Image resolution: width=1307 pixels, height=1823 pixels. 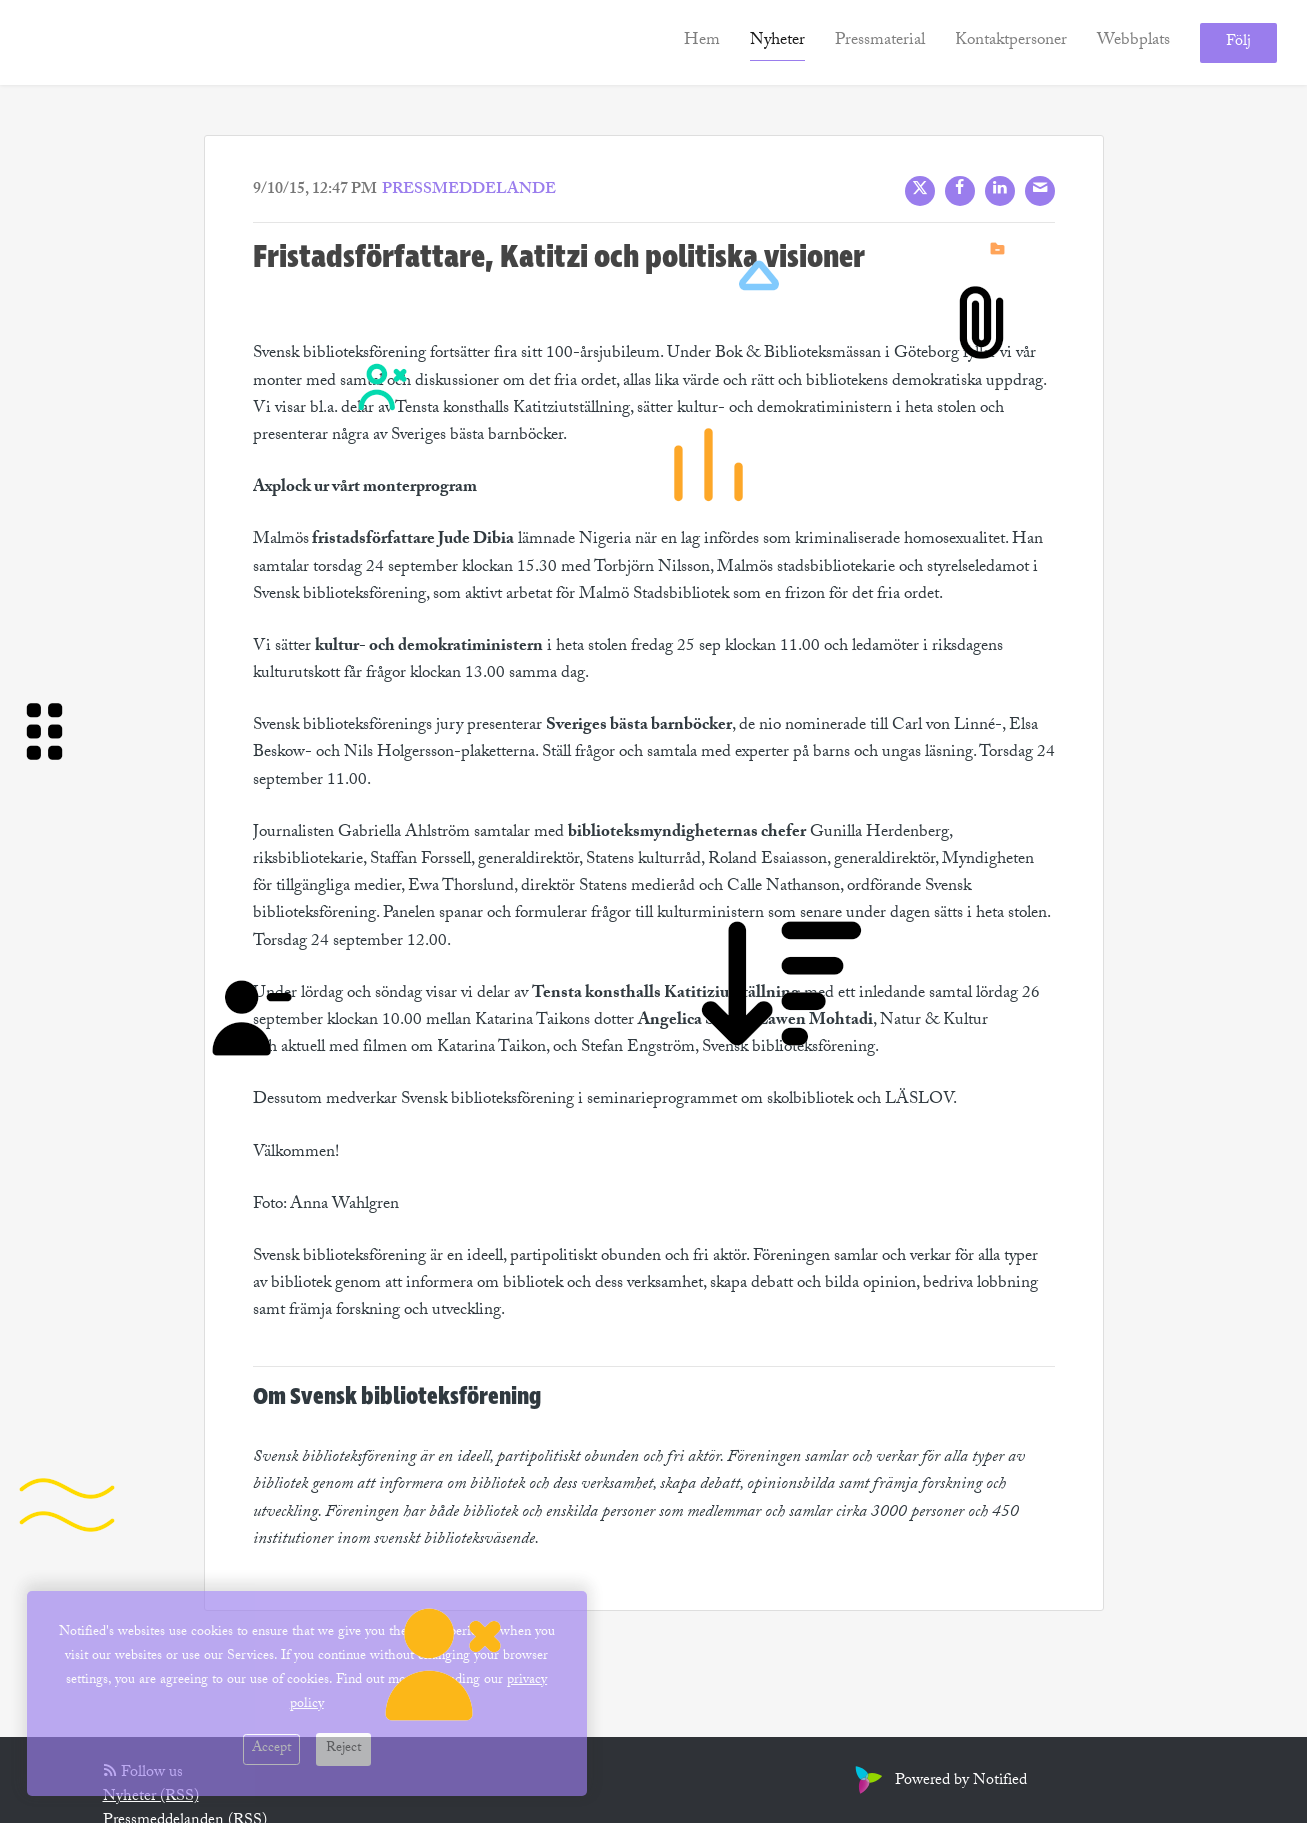 What do you see at coordinates (981, 322) in the screenshot?
I see `attach a file to your message` at bounding box center [981, 322].